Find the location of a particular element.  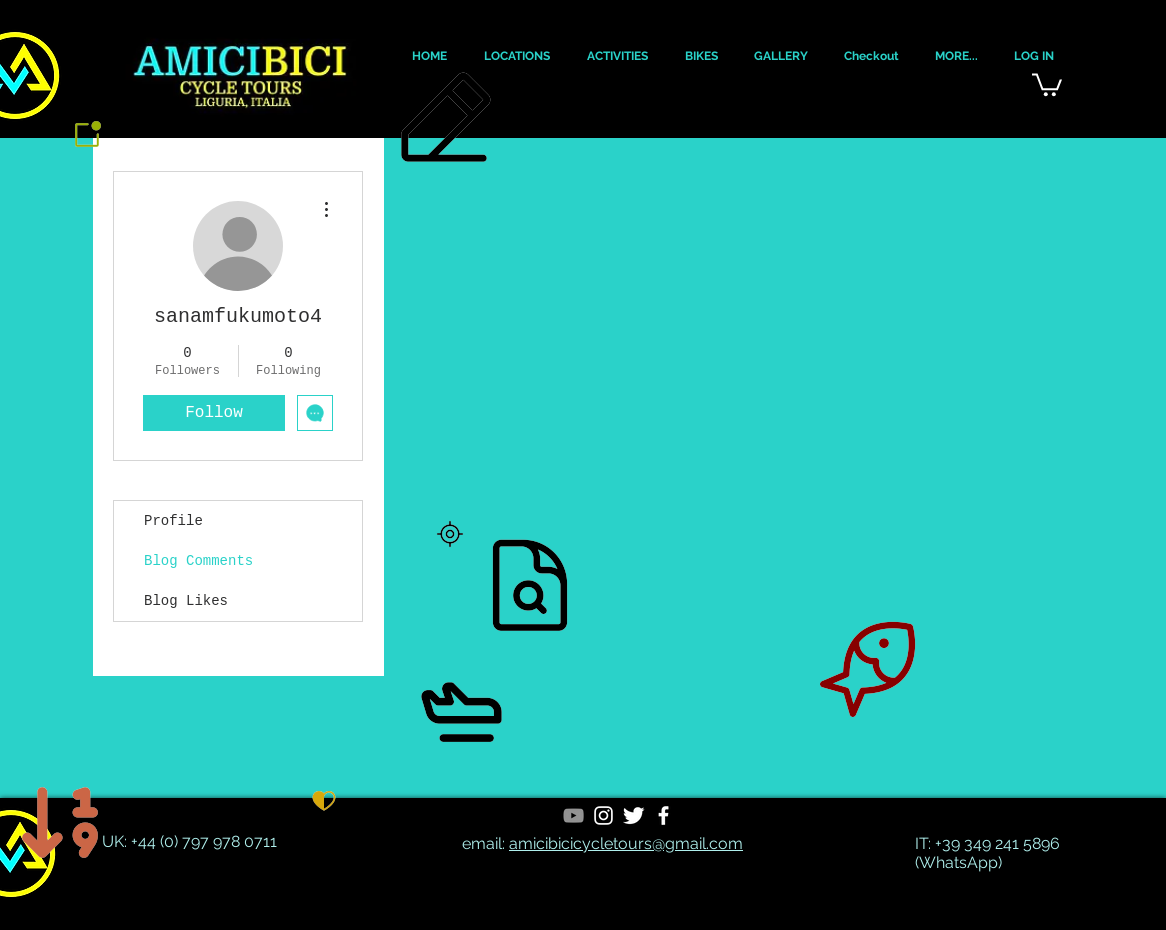

edit text or content is located at coordinates (444, 119).